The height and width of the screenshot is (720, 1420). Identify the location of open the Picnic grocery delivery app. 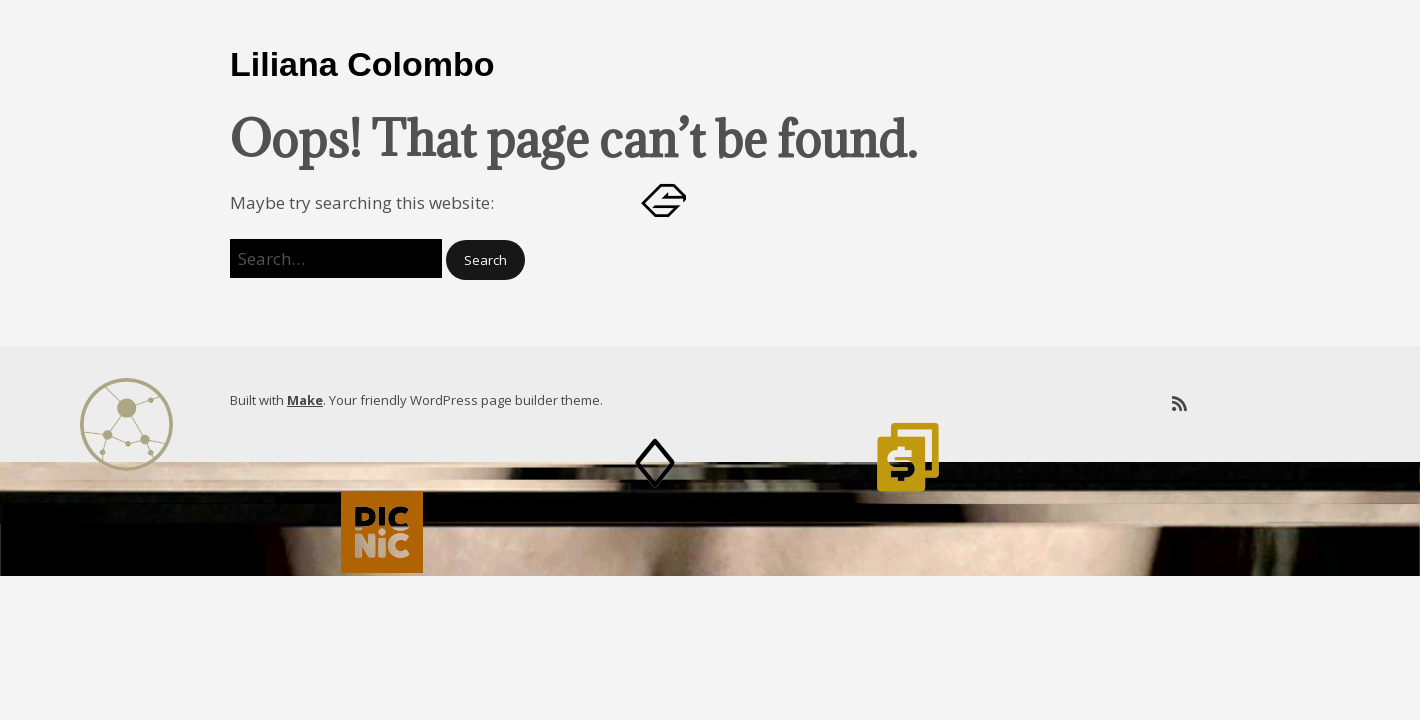
(382, 532).